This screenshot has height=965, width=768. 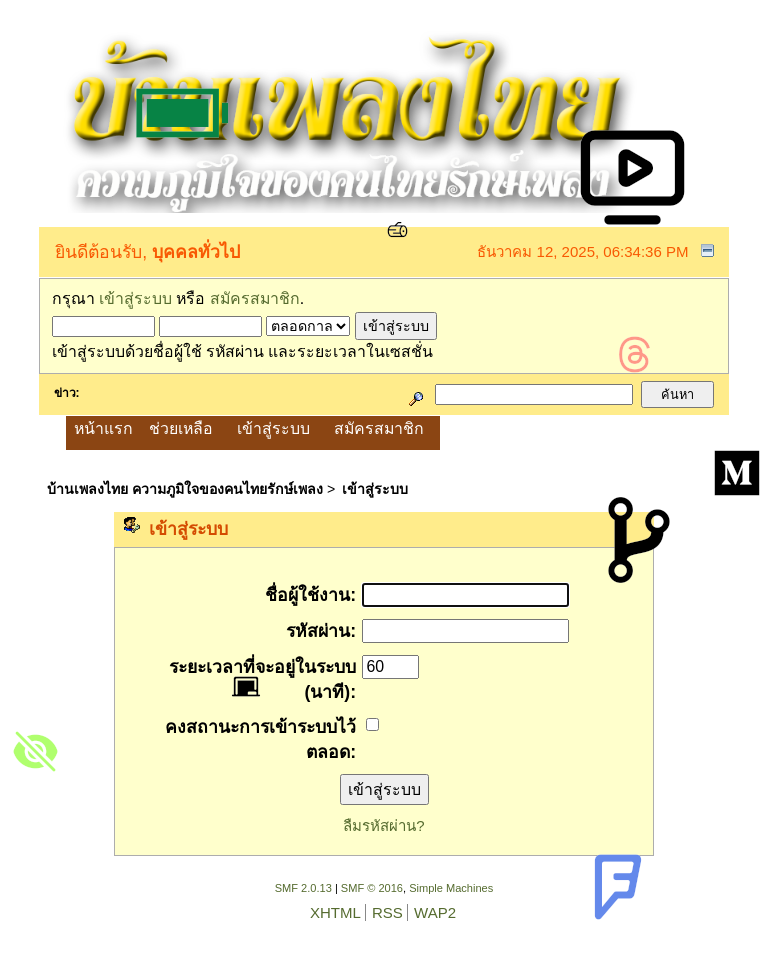 I want to click on open foursquare app, so click(x=618, y=887).